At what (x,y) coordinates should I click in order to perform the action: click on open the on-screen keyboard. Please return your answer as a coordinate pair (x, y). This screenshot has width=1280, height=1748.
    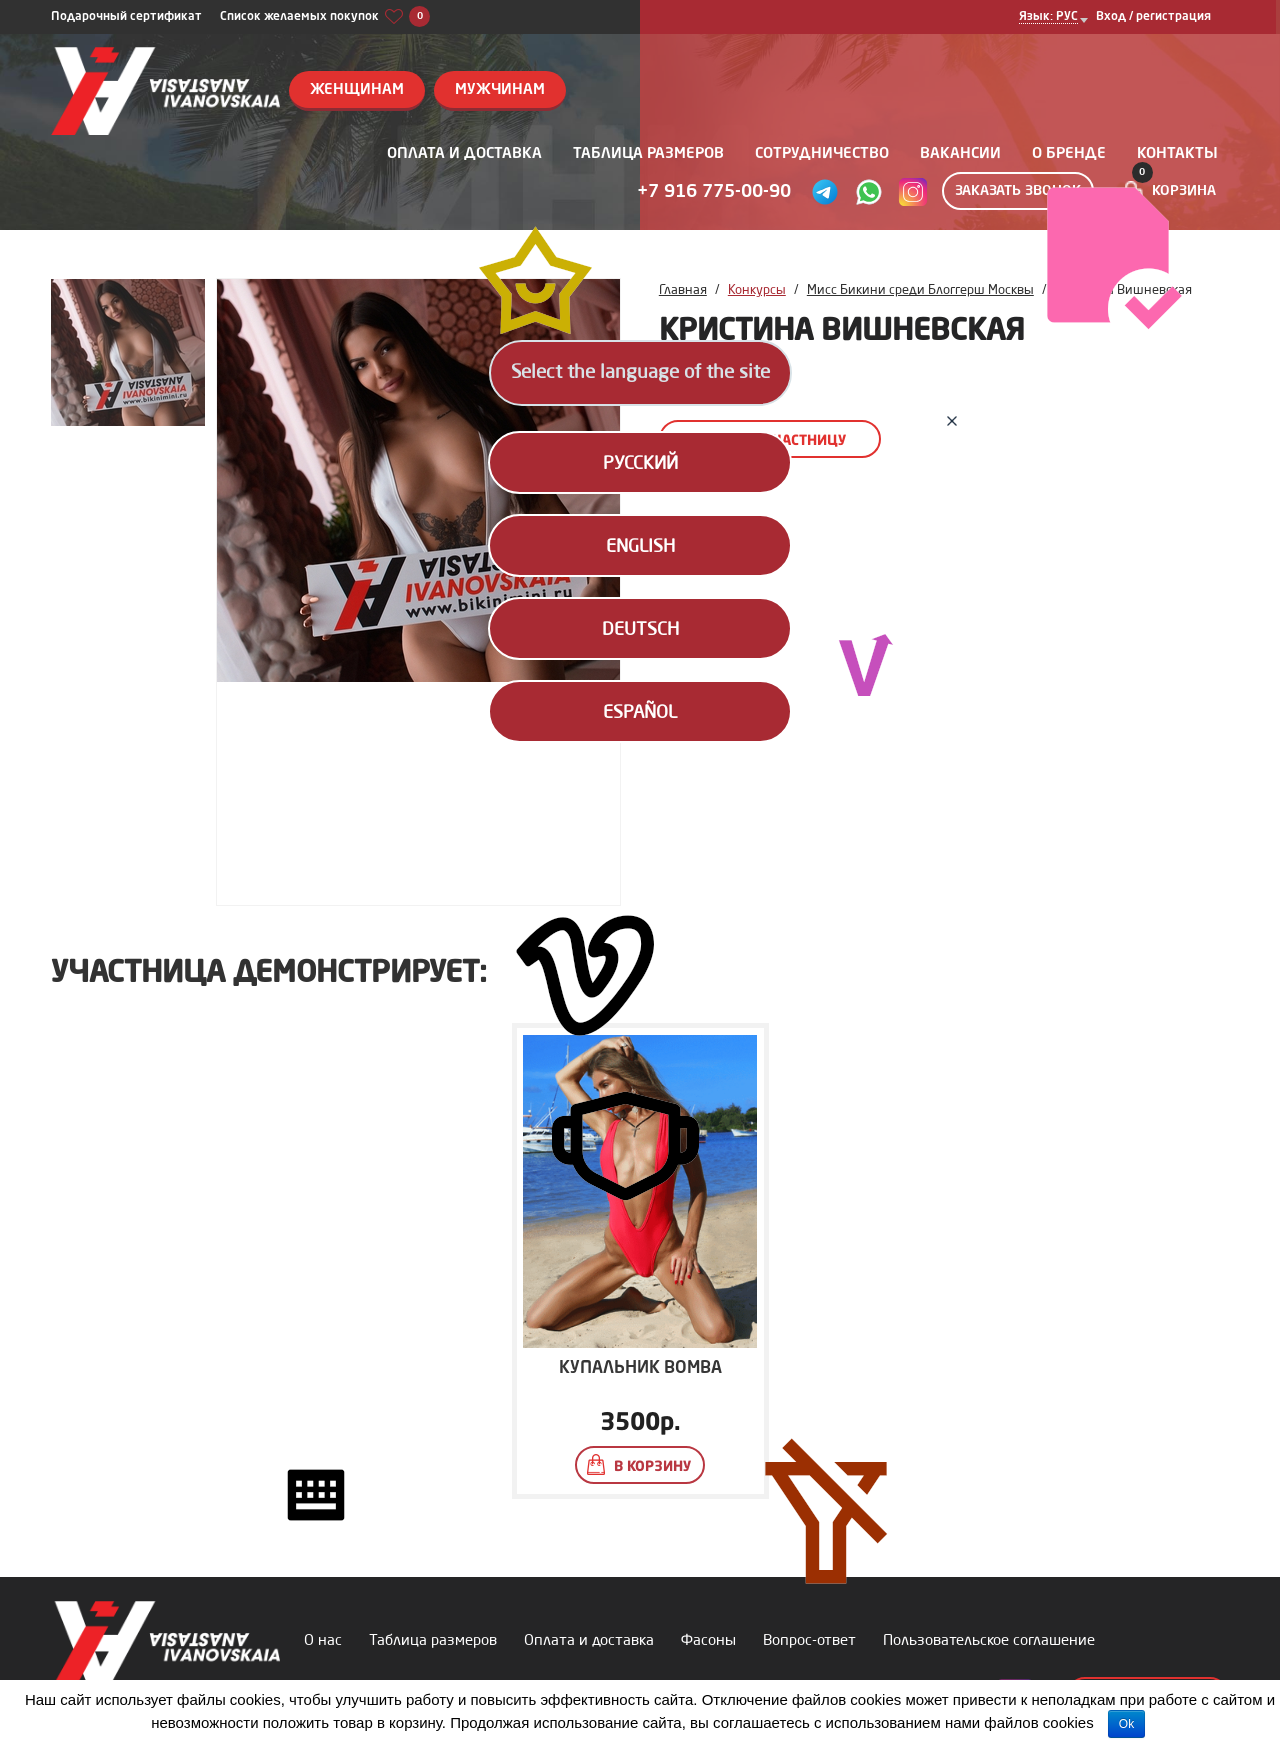
    Looking at the image, I should click on (316, 1495).